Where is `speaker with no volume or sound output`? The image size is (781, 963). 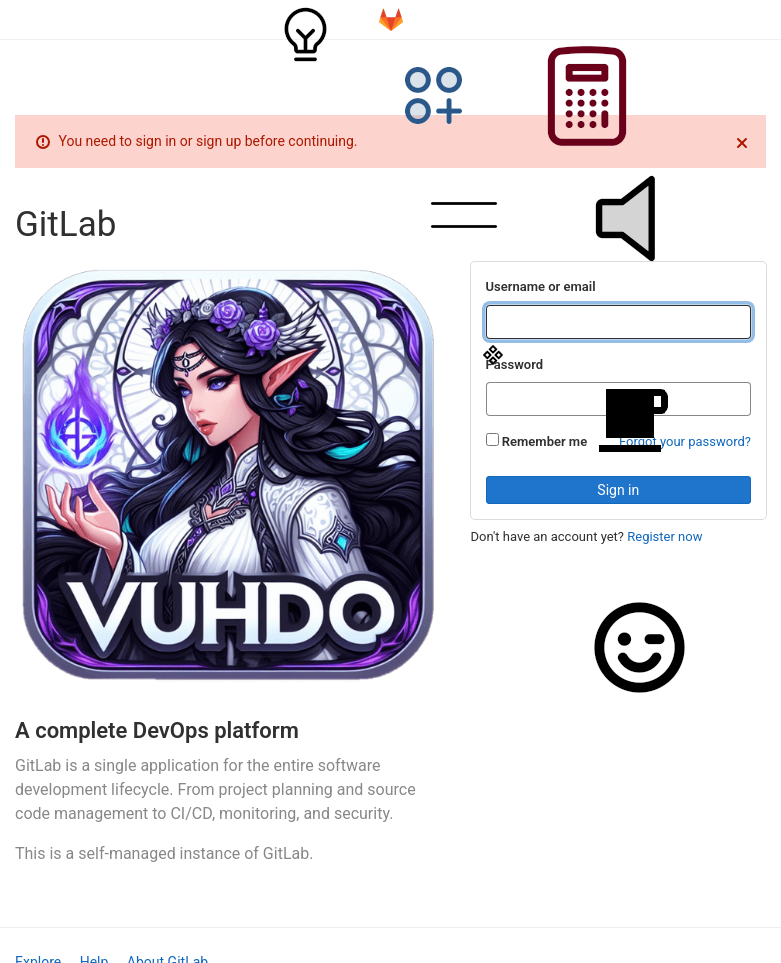 speaker with no volume or sound output is located at coordinates (638, 218).